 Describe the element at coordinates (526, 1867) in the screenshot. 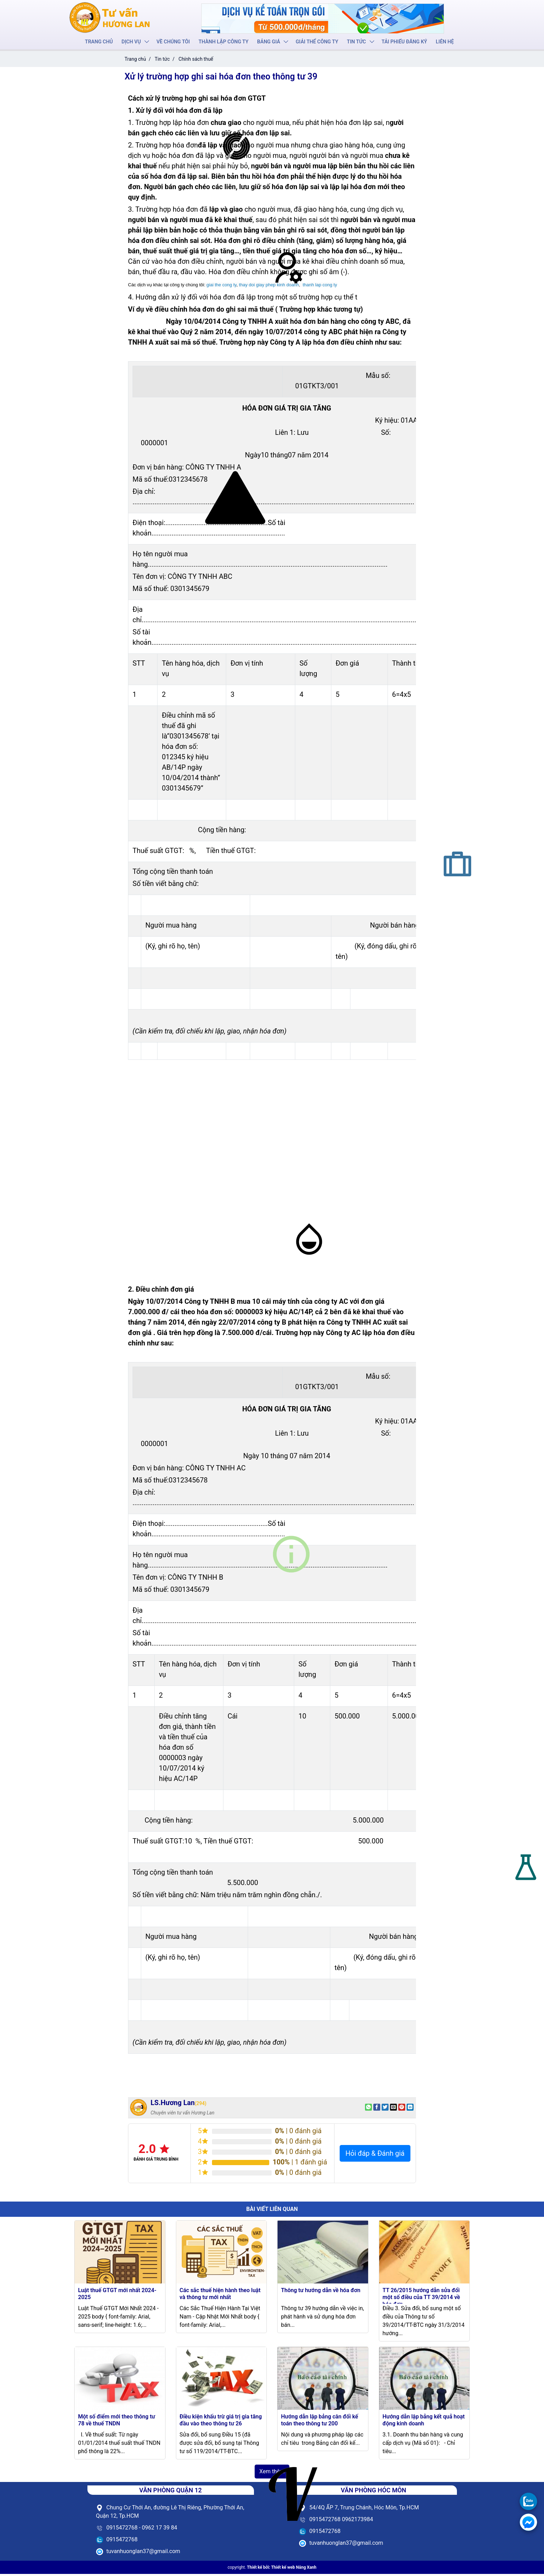

I see `access laboratory or science features` at that location.